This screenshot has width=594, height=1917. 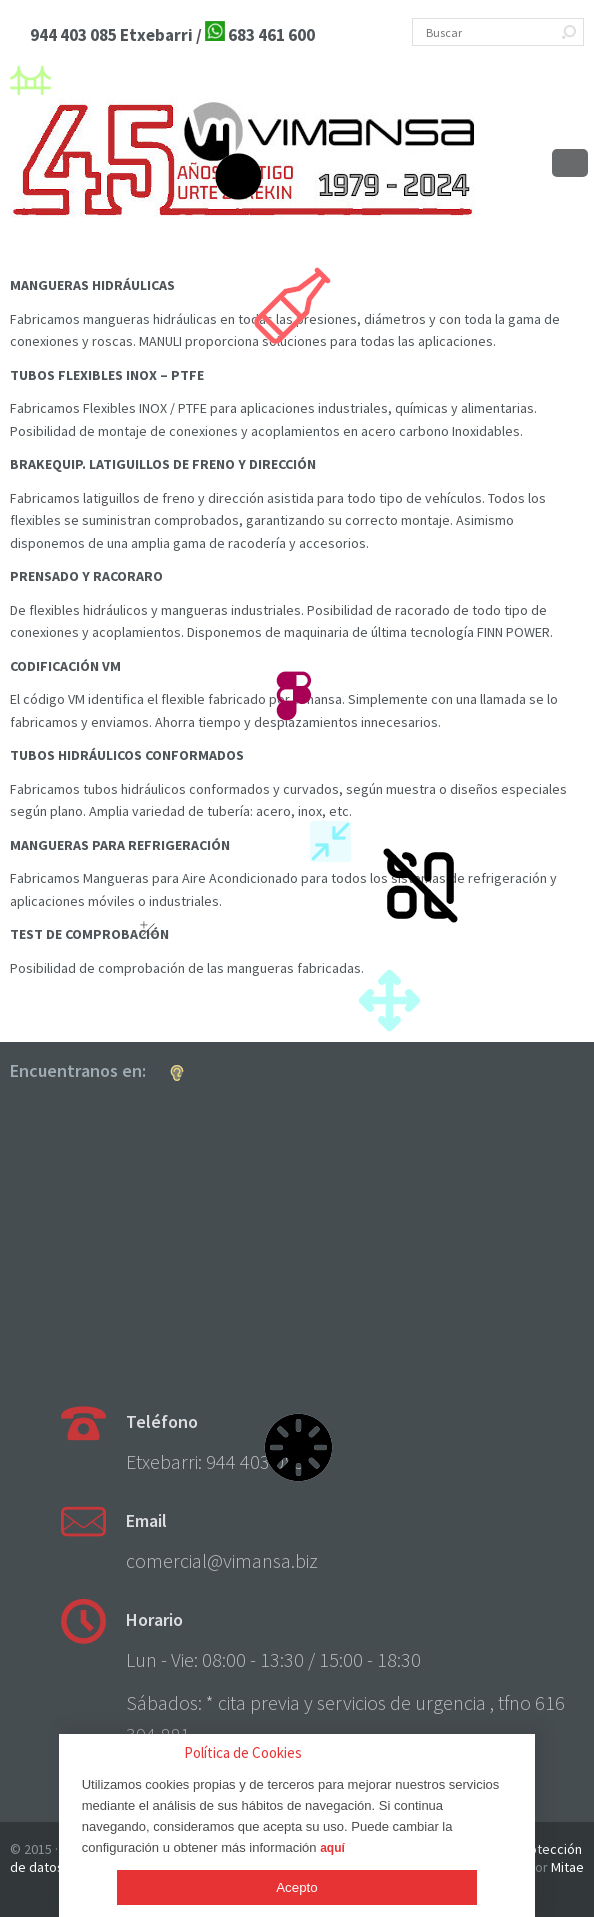 What do you see at coordinates (389, 1000) in the screenshot?
I see `move or reposition an element` at bounding box center [389, 1000].